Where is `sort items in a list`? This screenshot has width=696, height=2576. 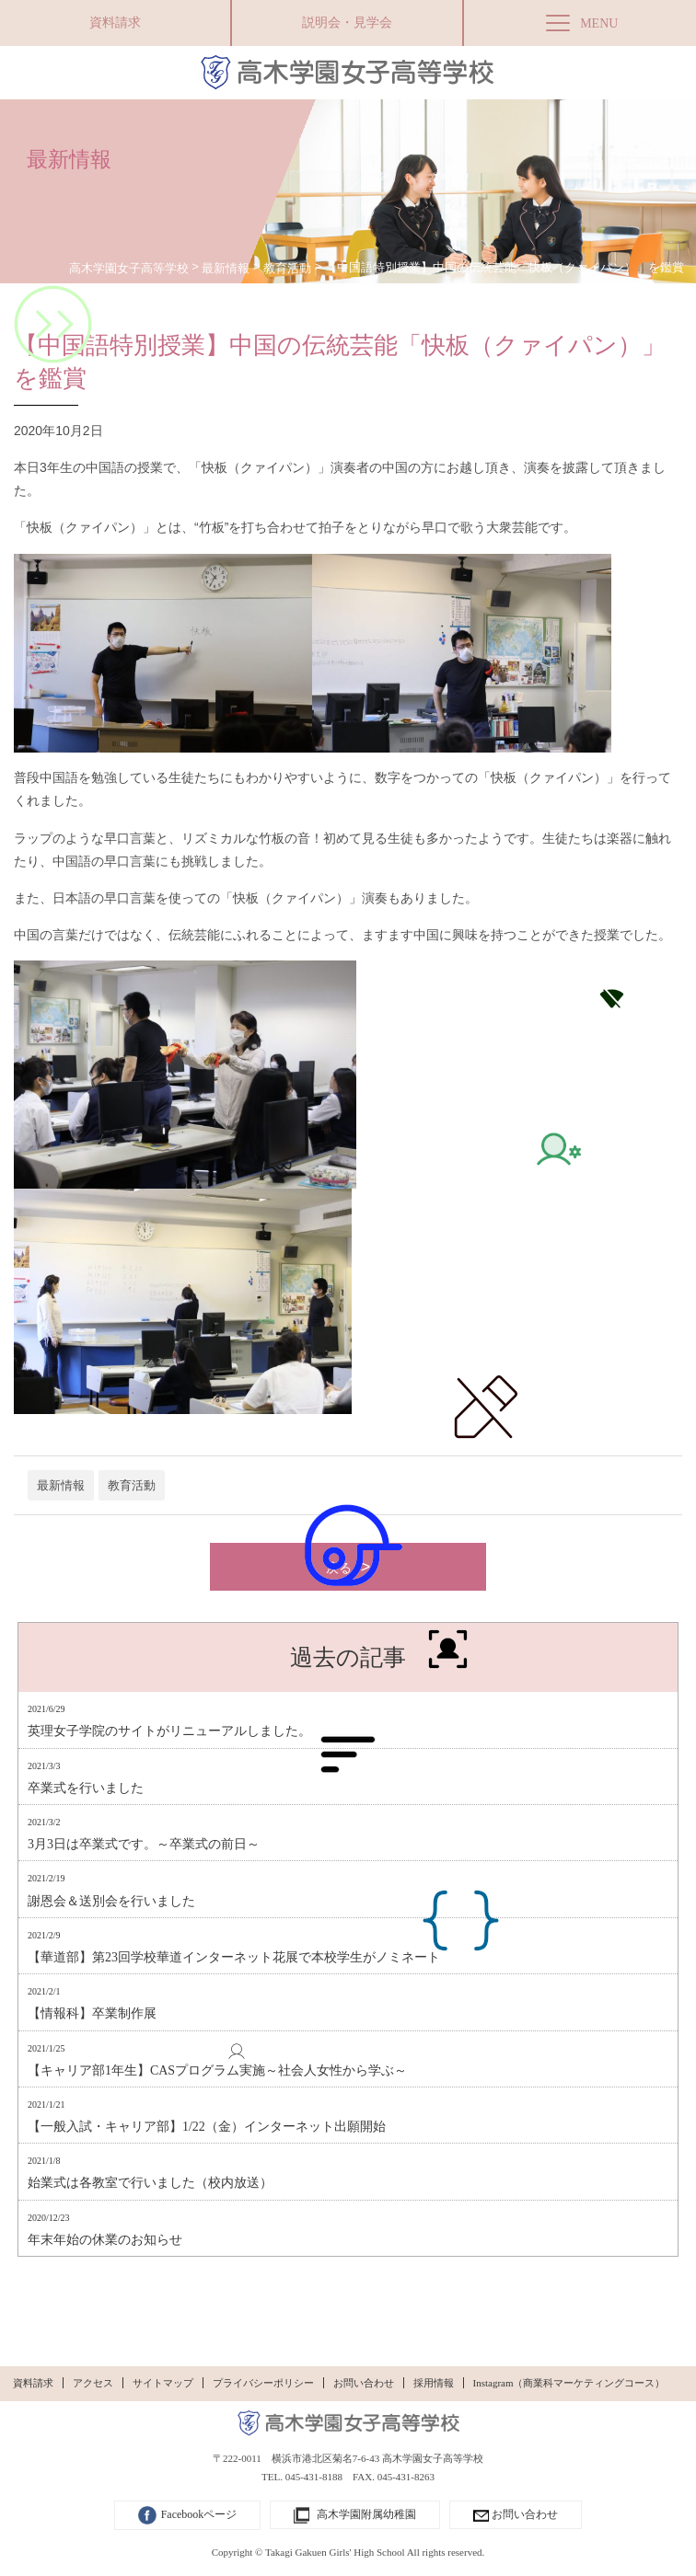 sort items in a list is located at coordinates (348, 1754).